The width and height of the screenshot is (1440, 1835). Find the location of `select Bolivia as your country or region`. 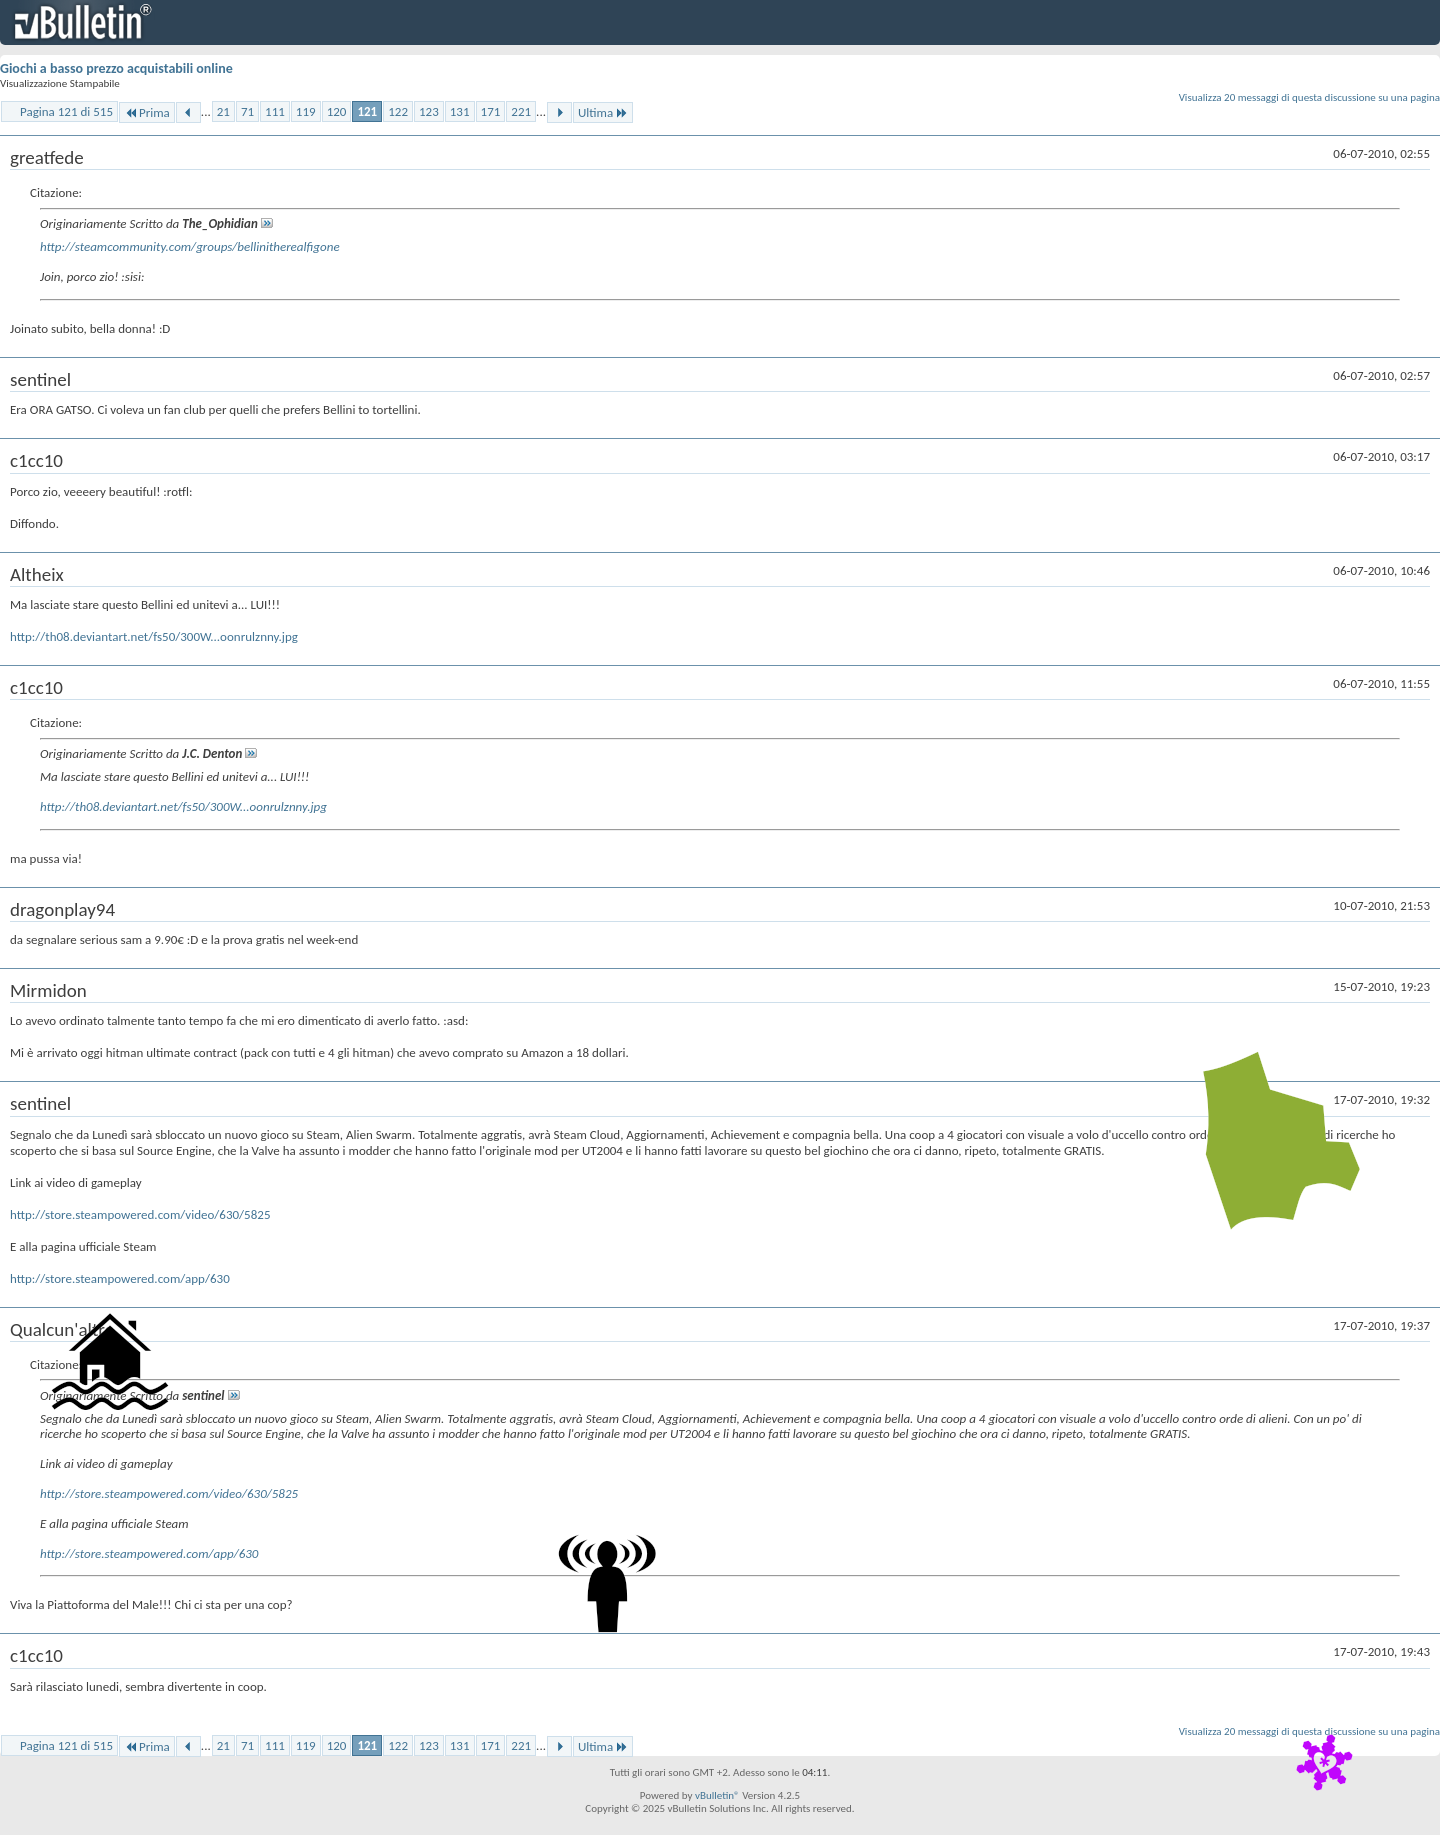

select Bolivia as your country or region is located at coordinates (1281, 1140).